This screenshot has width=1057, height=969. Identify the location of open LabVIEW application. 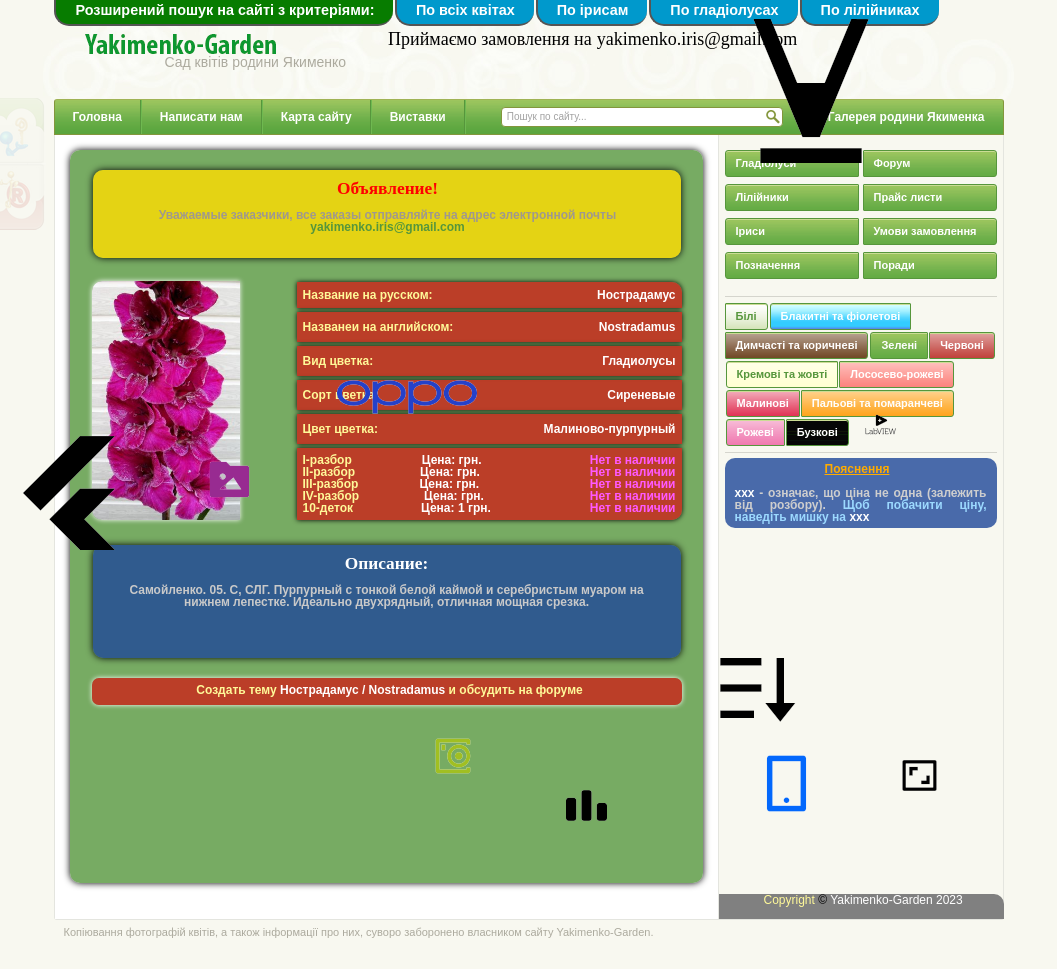
(880, 424).